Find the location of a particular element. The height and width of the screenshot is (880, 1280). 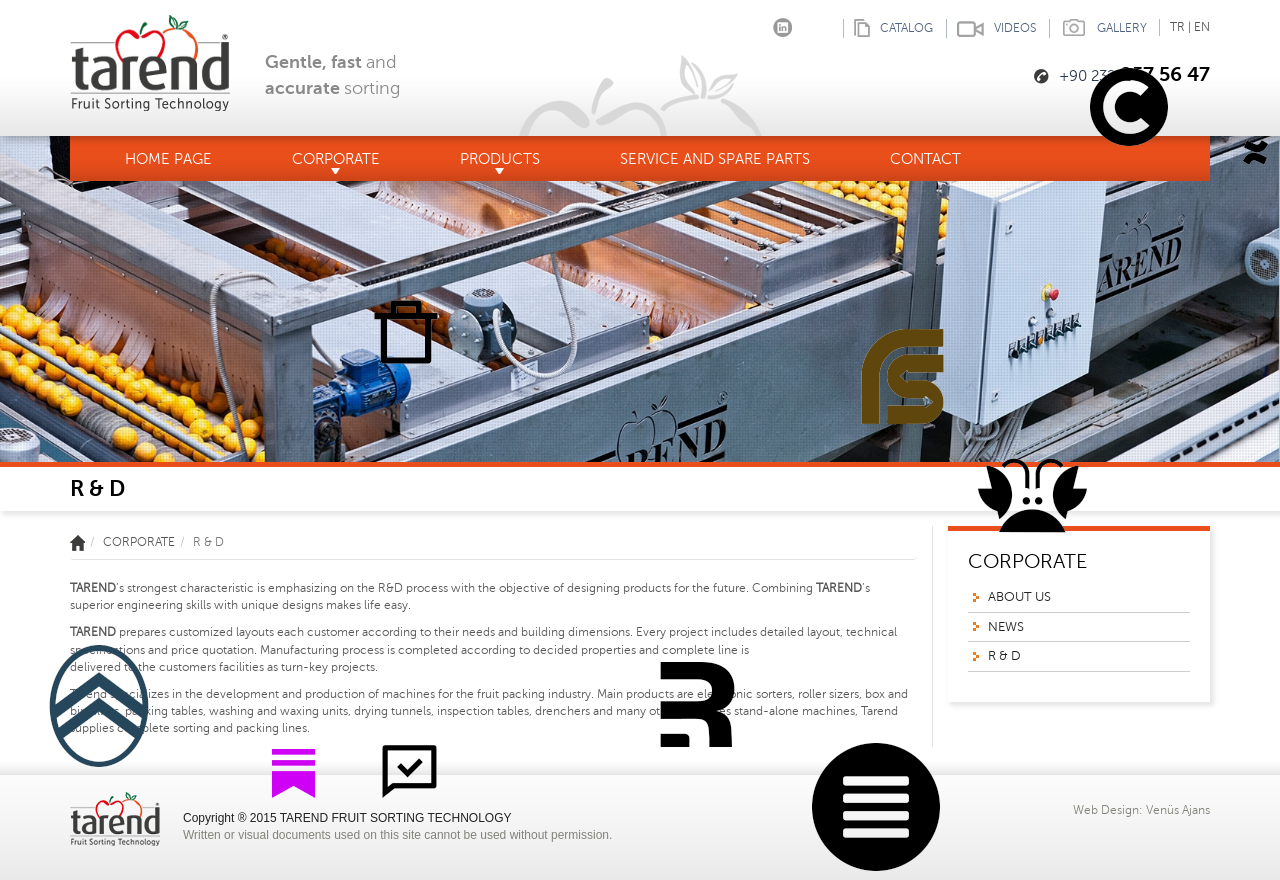

delete selected item is located at coordinates (406, 332).